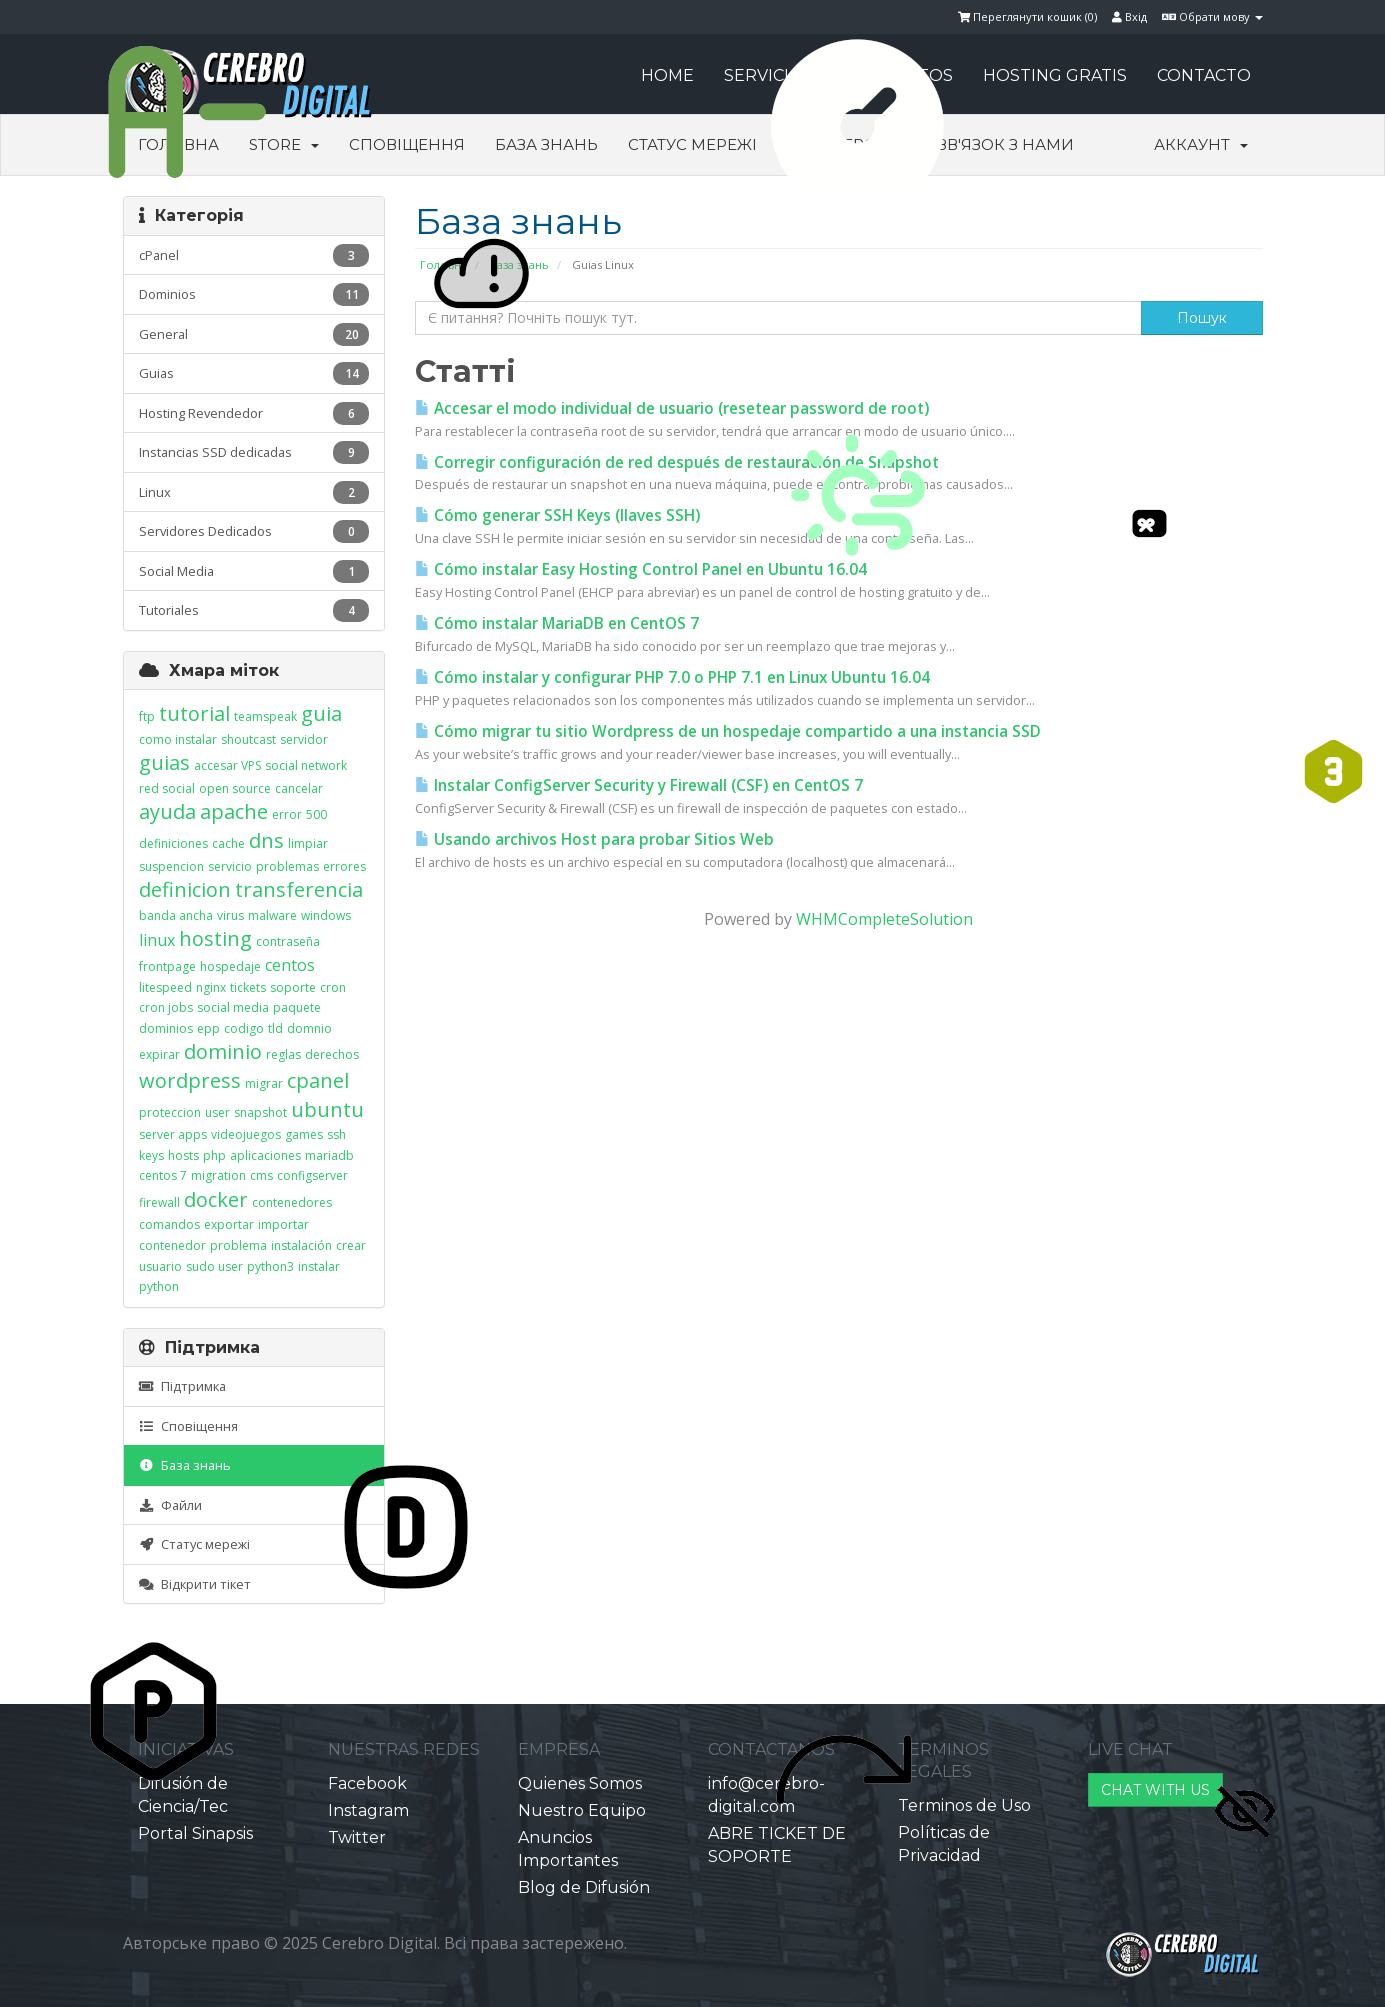  What do you see at coordinates (153, 1711) in the screenshot?
I see `indicates parking available or parking location` at bounding box center [153, 1711].